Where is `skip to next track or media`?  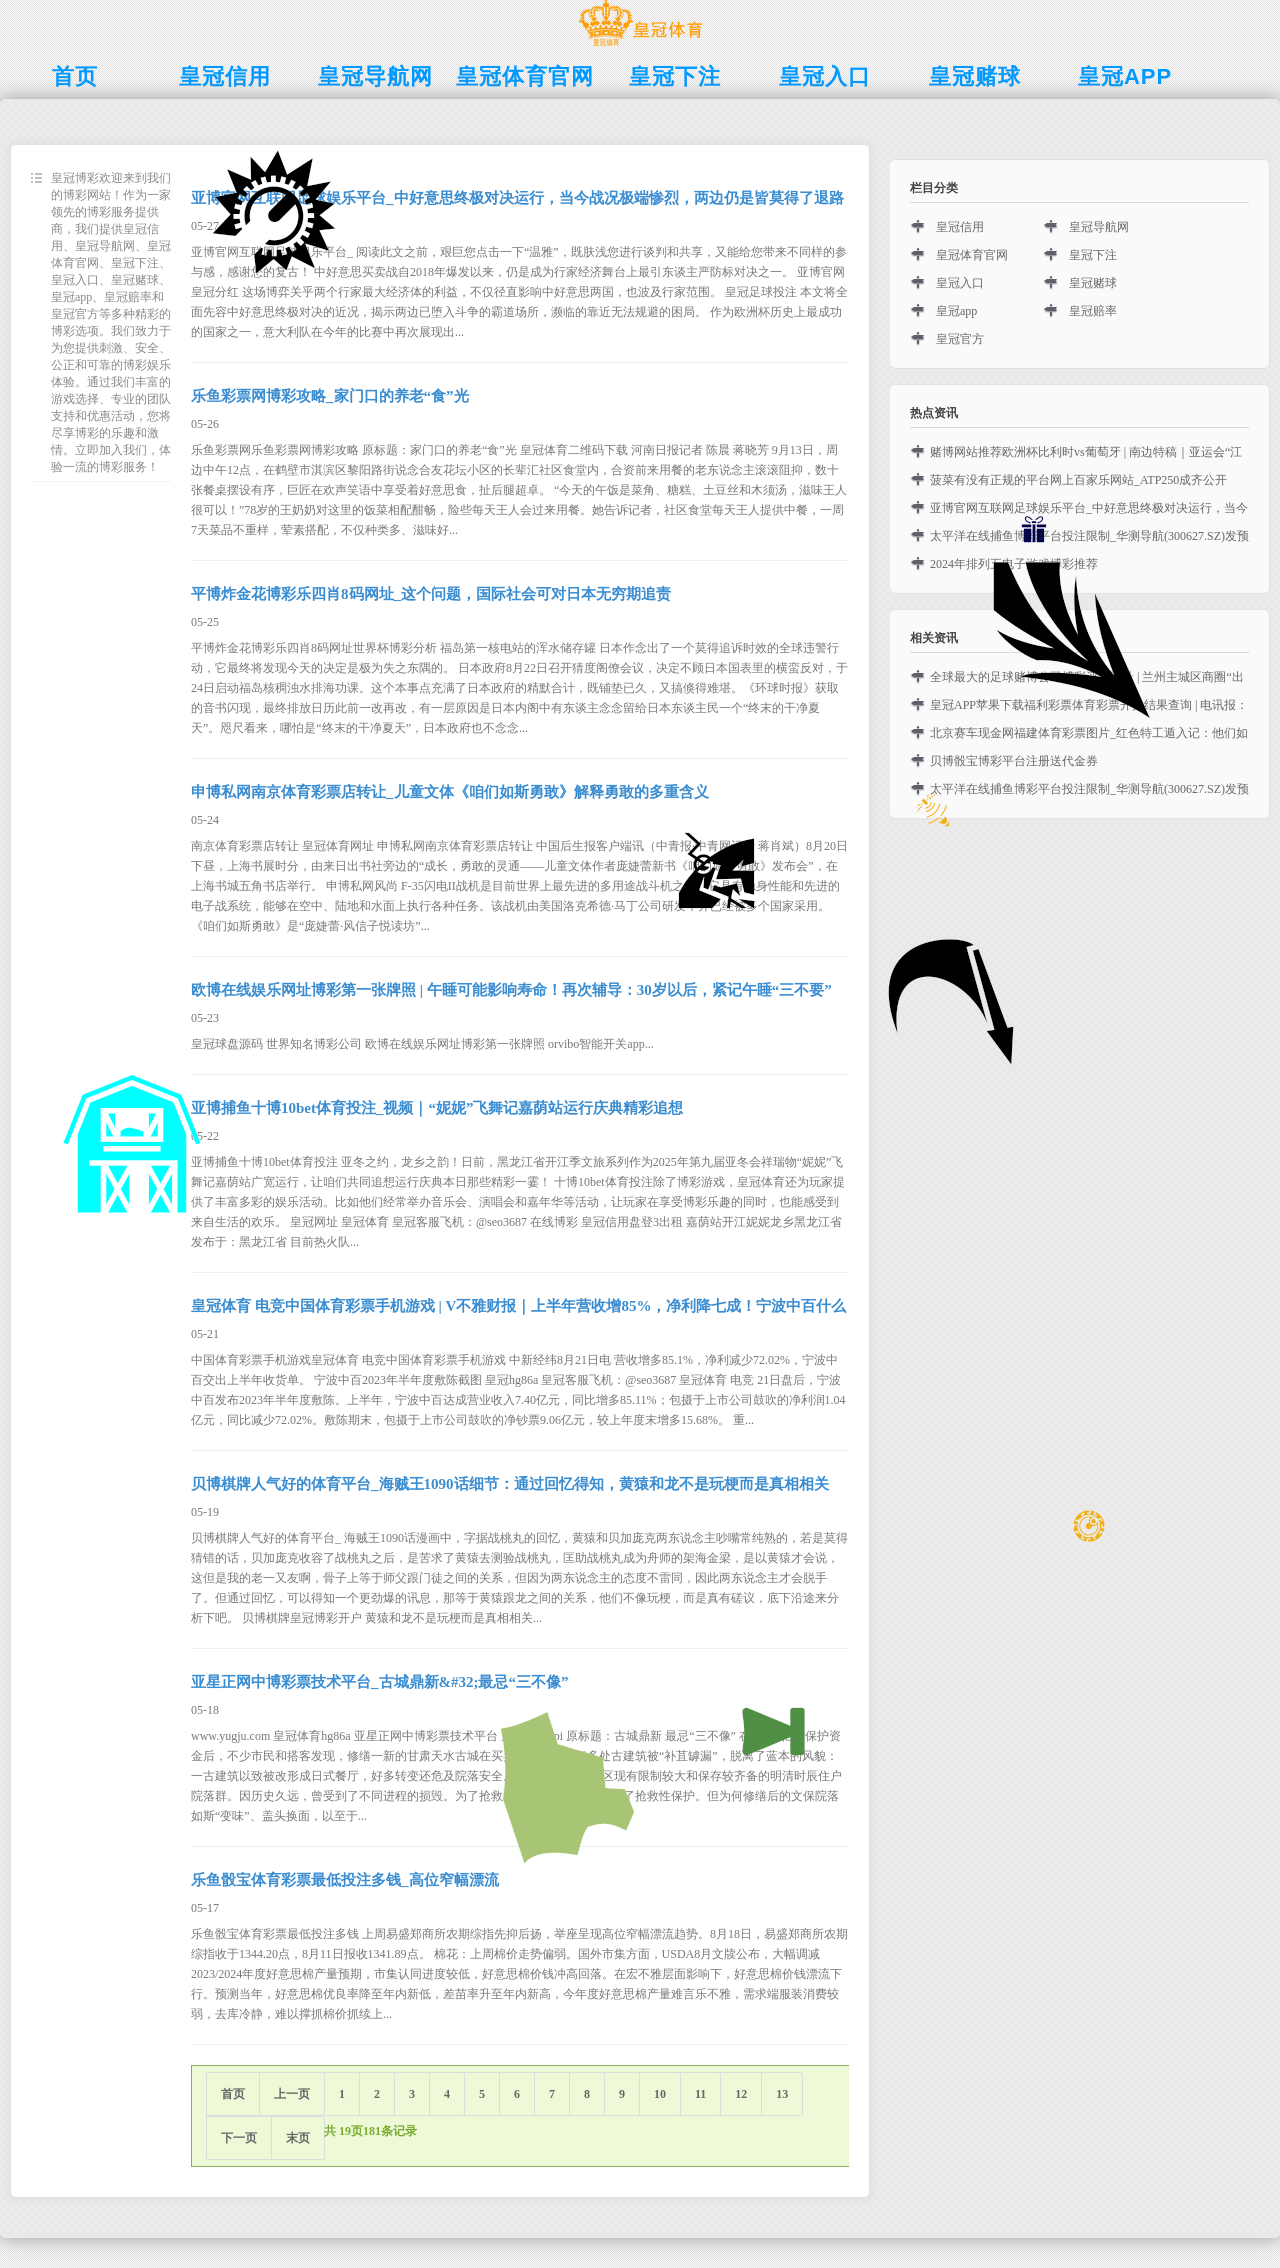 skip to next track or media is located at coordinates (773, 1731).